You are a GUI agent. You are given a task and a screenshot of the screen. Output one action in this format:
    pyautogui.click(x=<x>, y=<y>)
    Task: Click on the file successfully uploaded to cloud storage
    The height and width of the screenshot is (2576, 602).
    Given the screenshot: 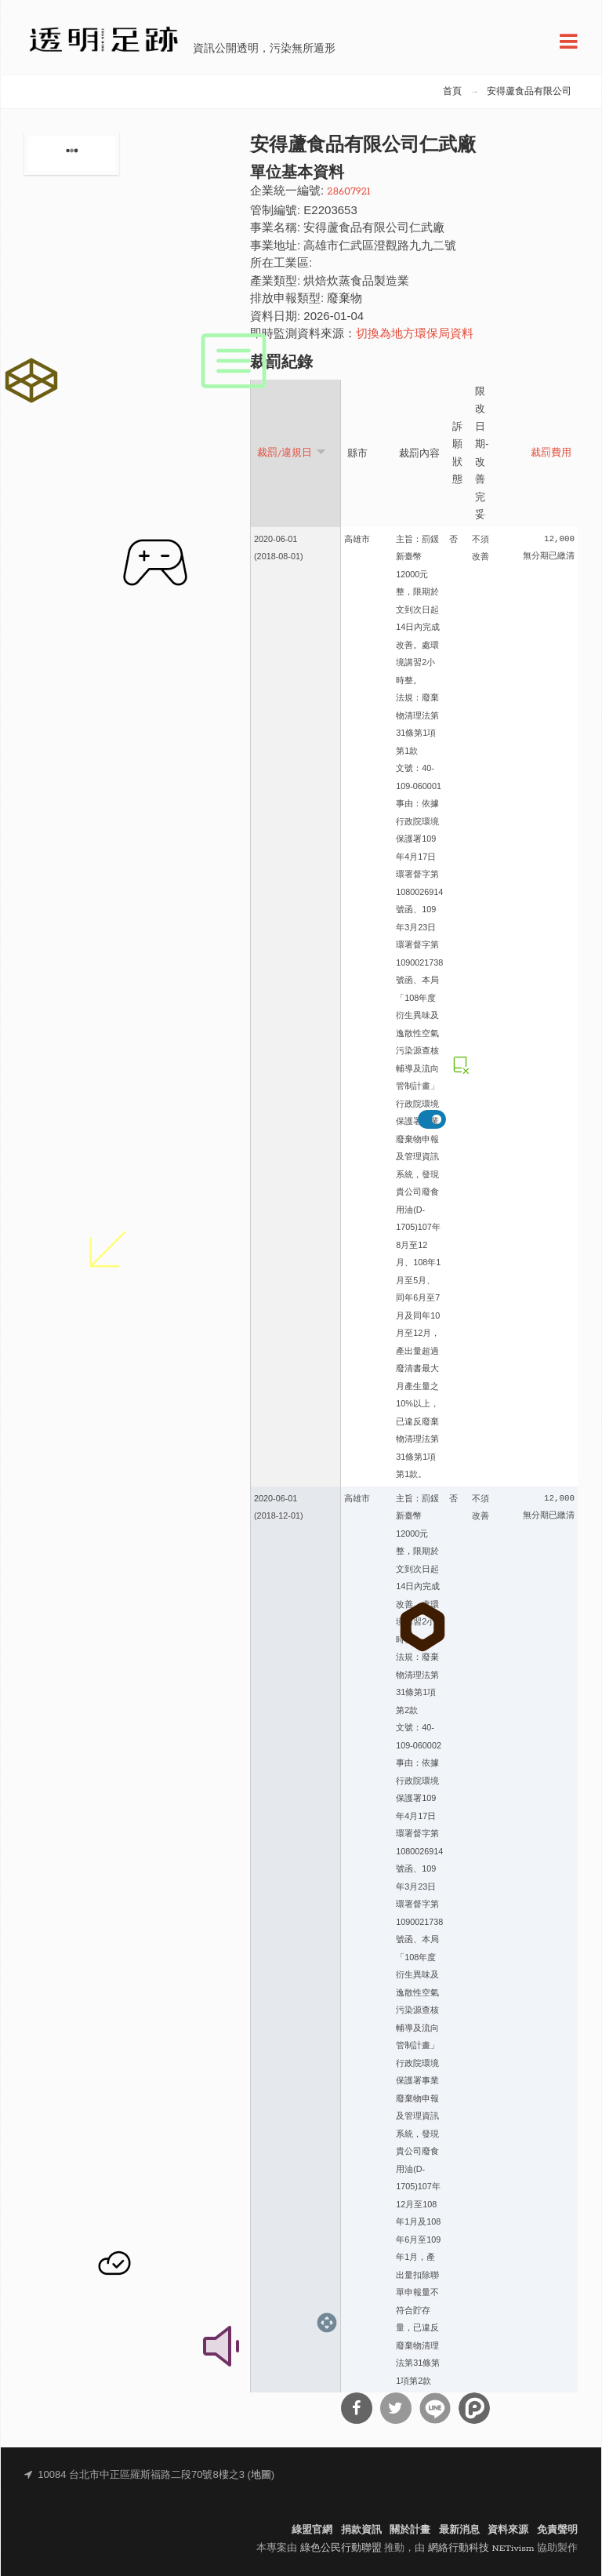 What is the action you would take?
    pyautogui.click(x=114, y=2263)
    